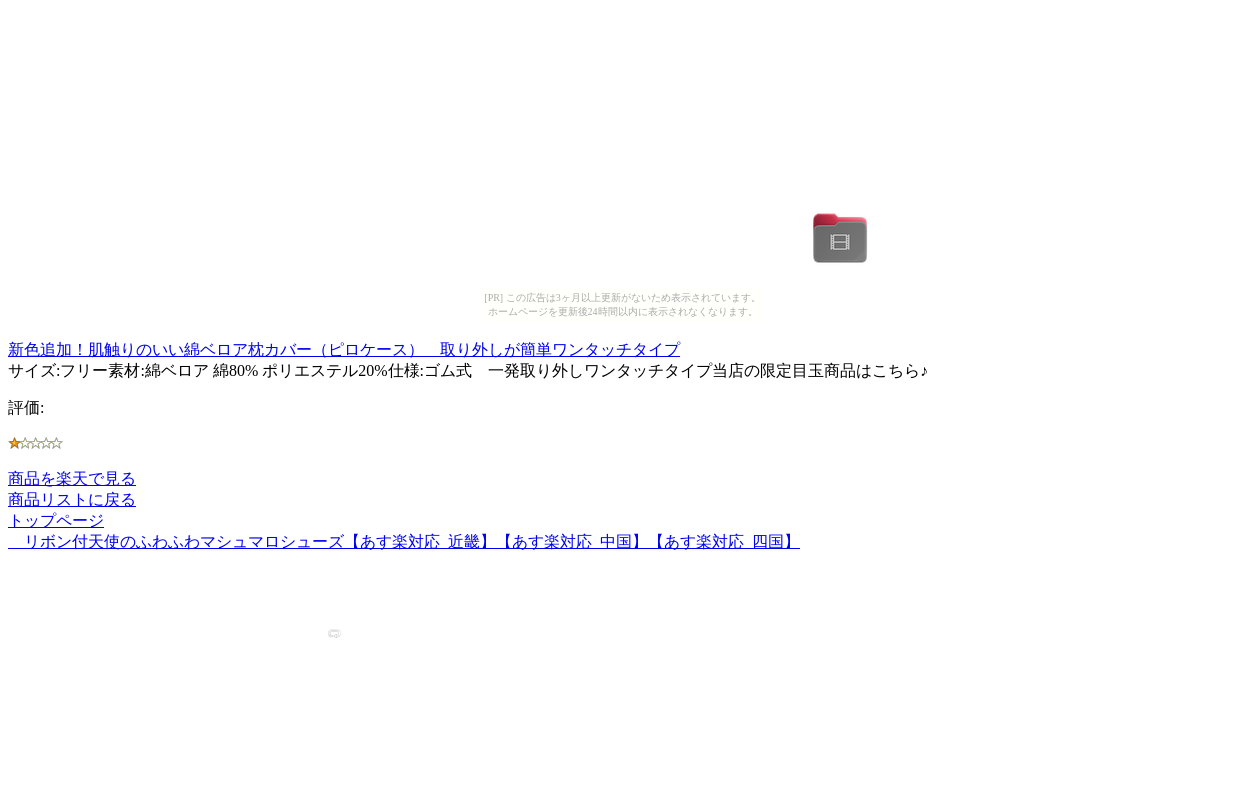 This screenshot has width=1245, height=811. I want to click on open your videos folder, so click(840, 238).